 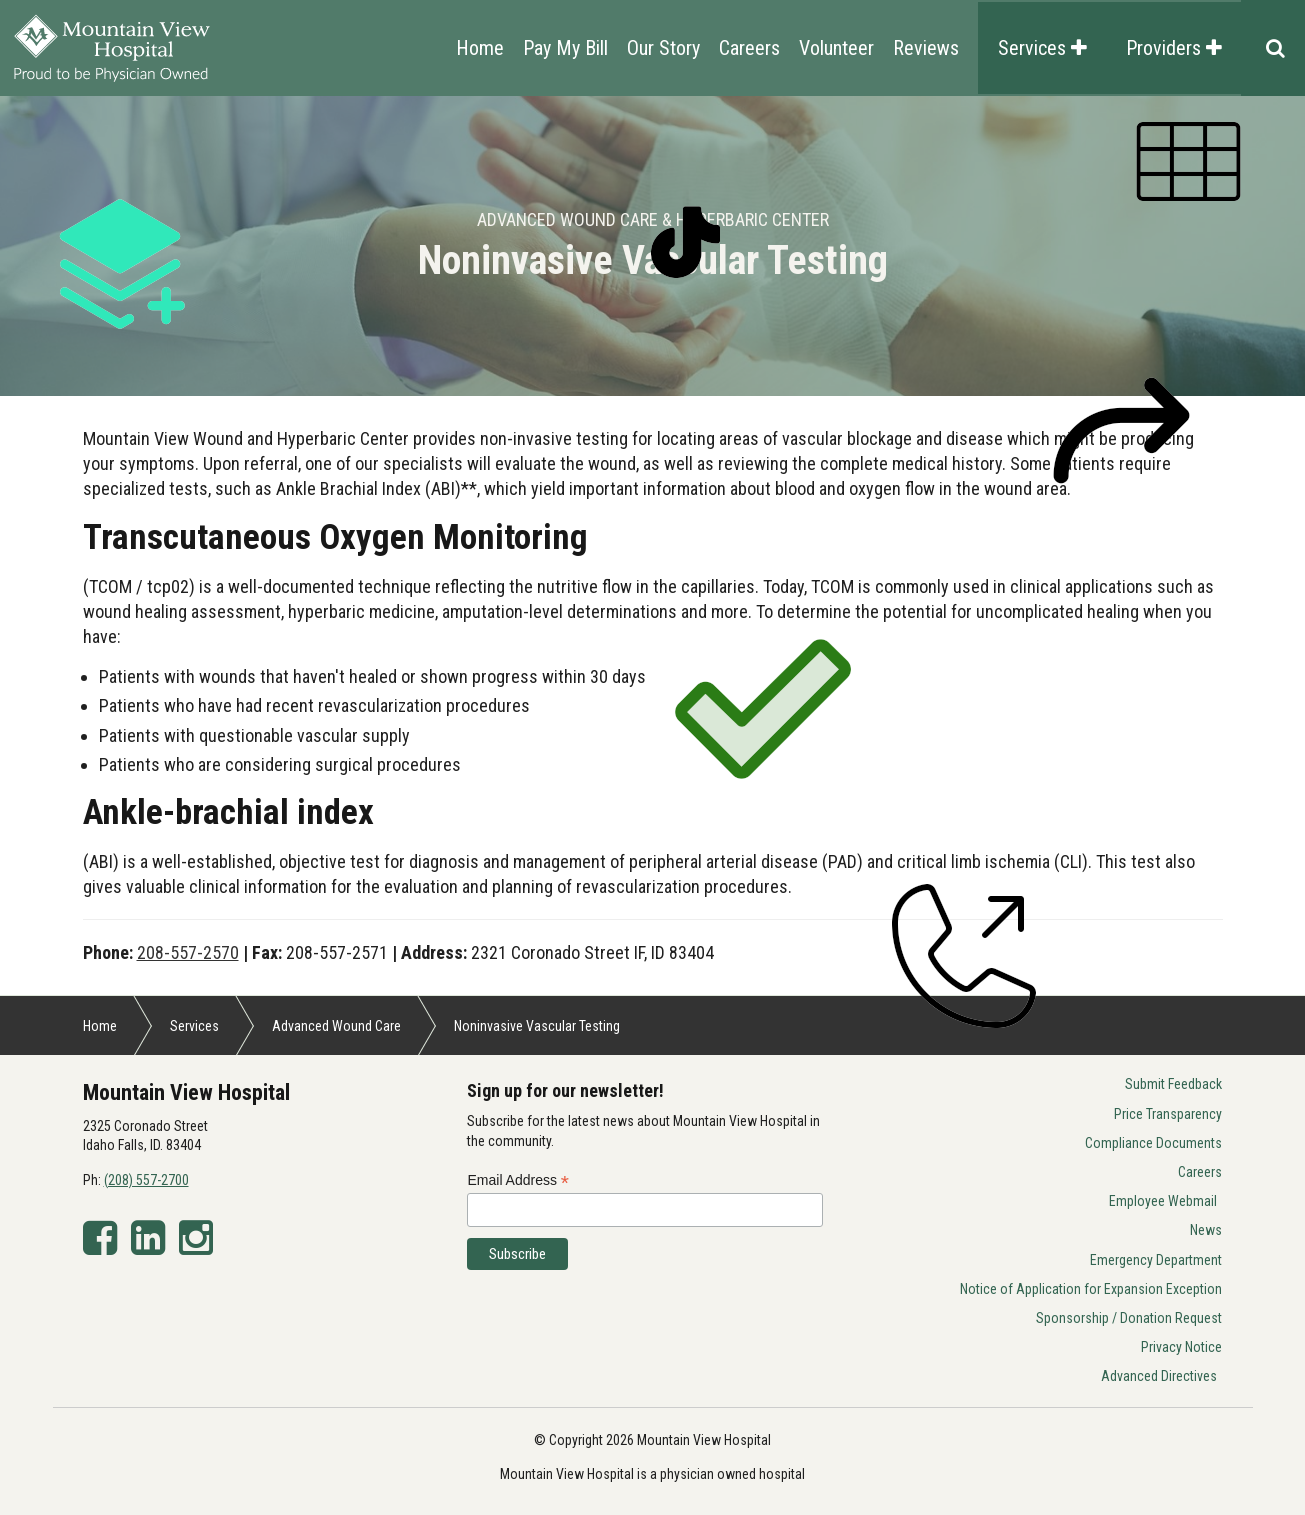 What do you see at coordinates (120, 264) in the screenshot?
I see `add a new layer to the stack` at bounding box center [120, 264].